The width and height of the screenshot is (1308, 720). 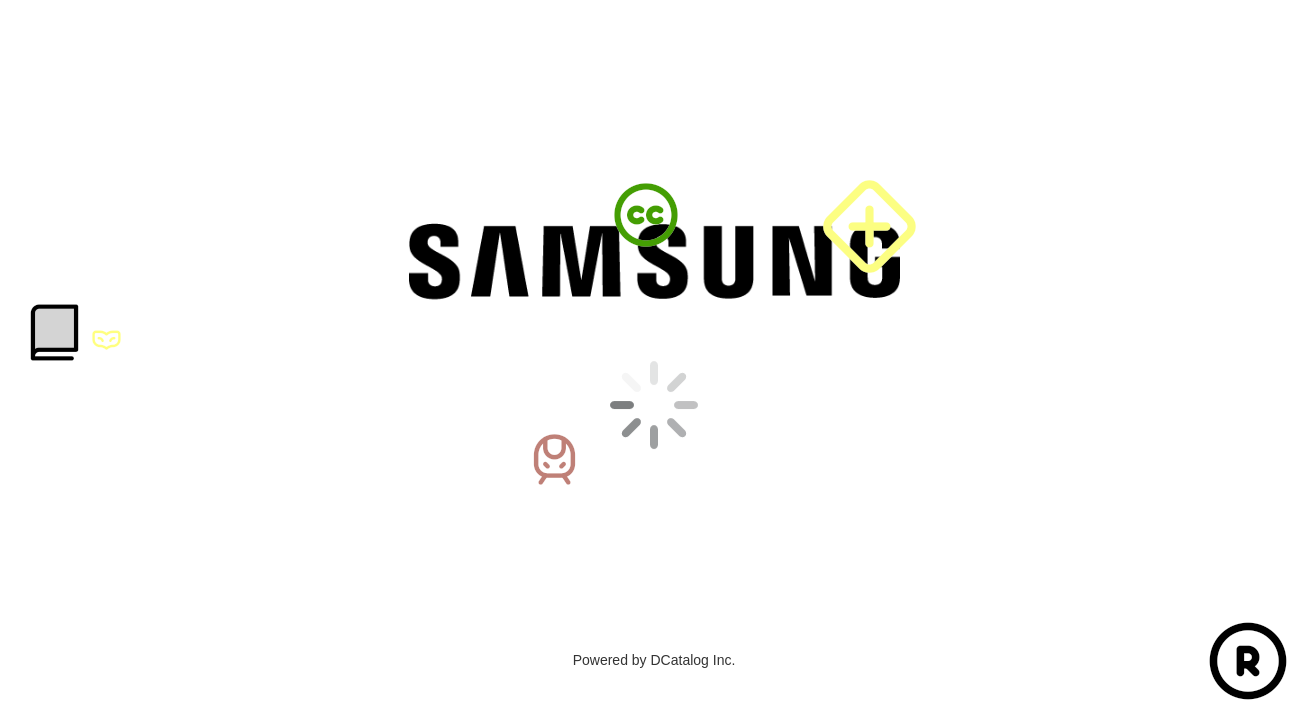 What do you see at coordinates (54, 332) in the screenshot?
I see `open a book or reading view` at bounding box center [54, 332].